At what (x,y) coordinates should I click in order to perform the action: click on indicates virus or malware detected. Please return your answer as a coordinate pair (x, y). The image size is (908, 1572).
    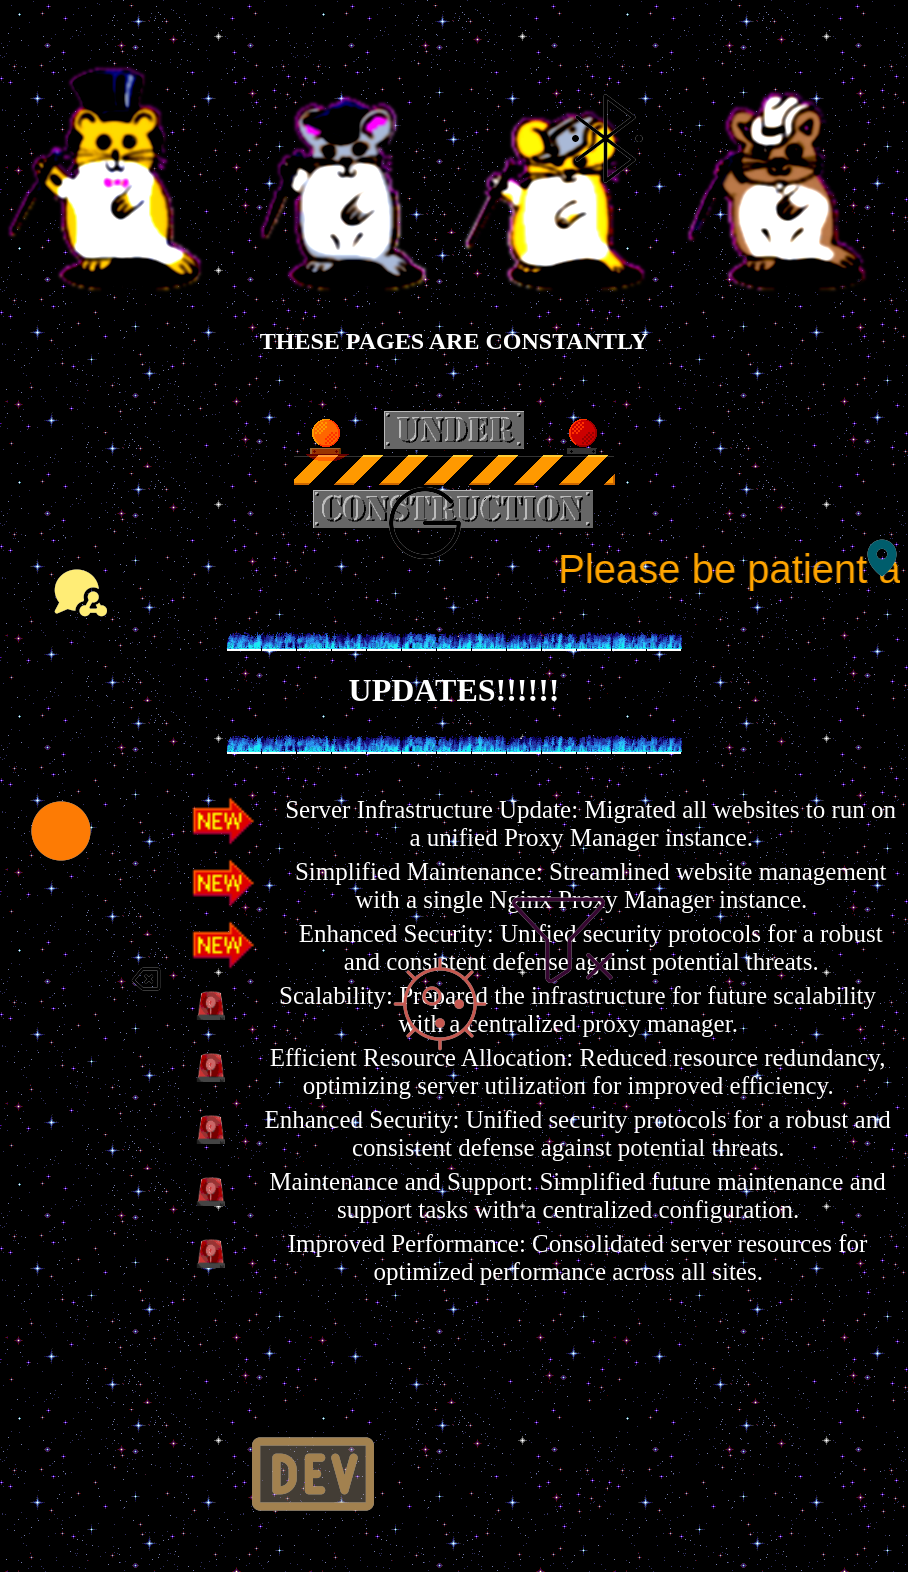
    Looking at the image, I should click on (440, 1004).